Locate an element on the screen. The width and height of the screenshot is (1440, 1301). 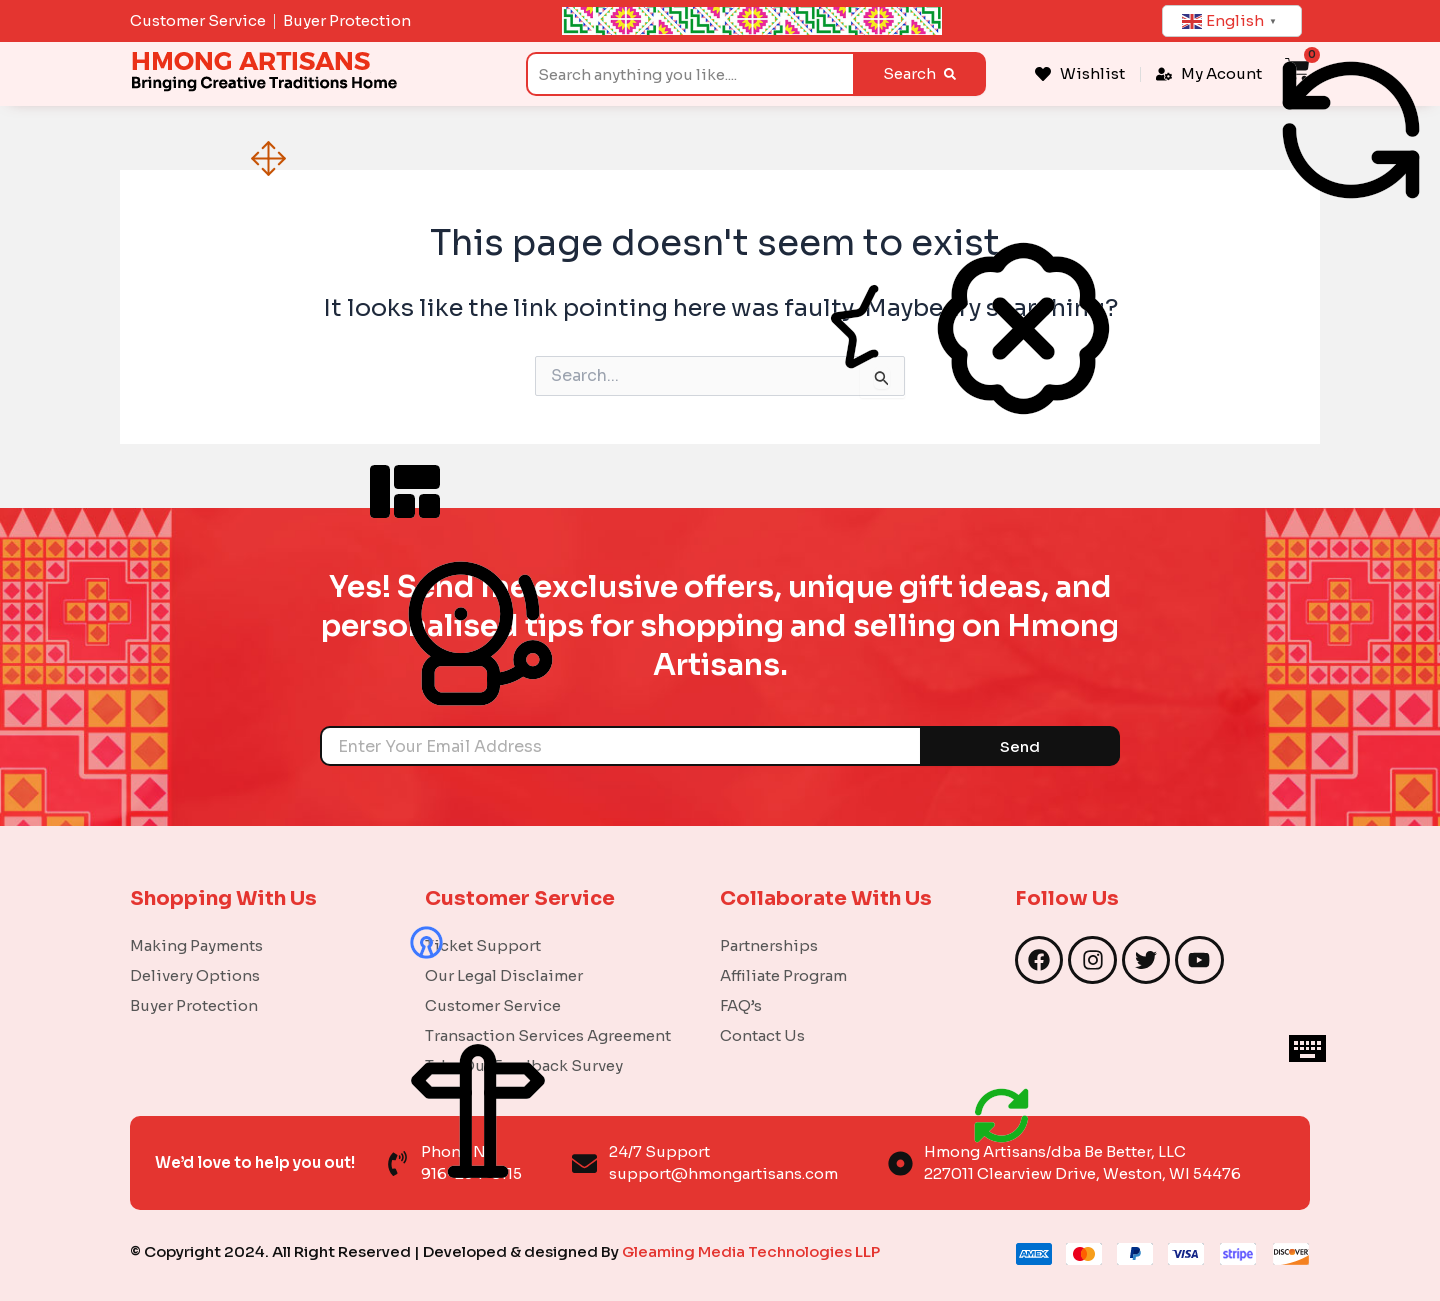
open the on-screen keyboard is located at coordinates (1307, 1048).